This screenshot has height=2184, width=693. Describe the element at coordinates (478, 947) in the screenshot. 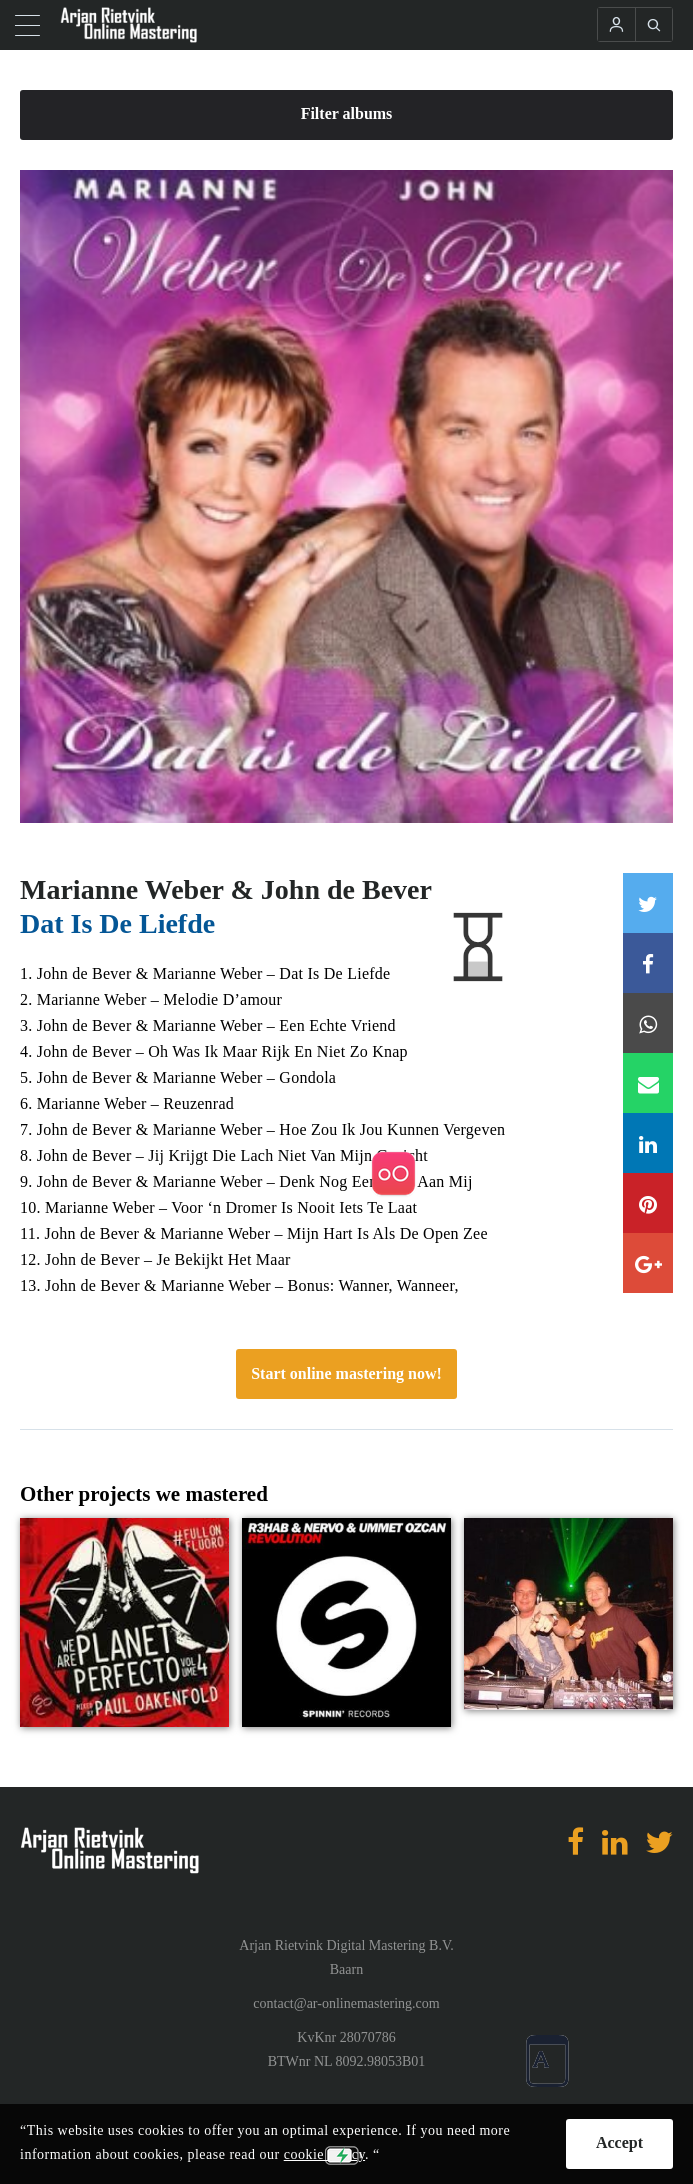

I see `countdown timer or time remaining indicator` at that location.